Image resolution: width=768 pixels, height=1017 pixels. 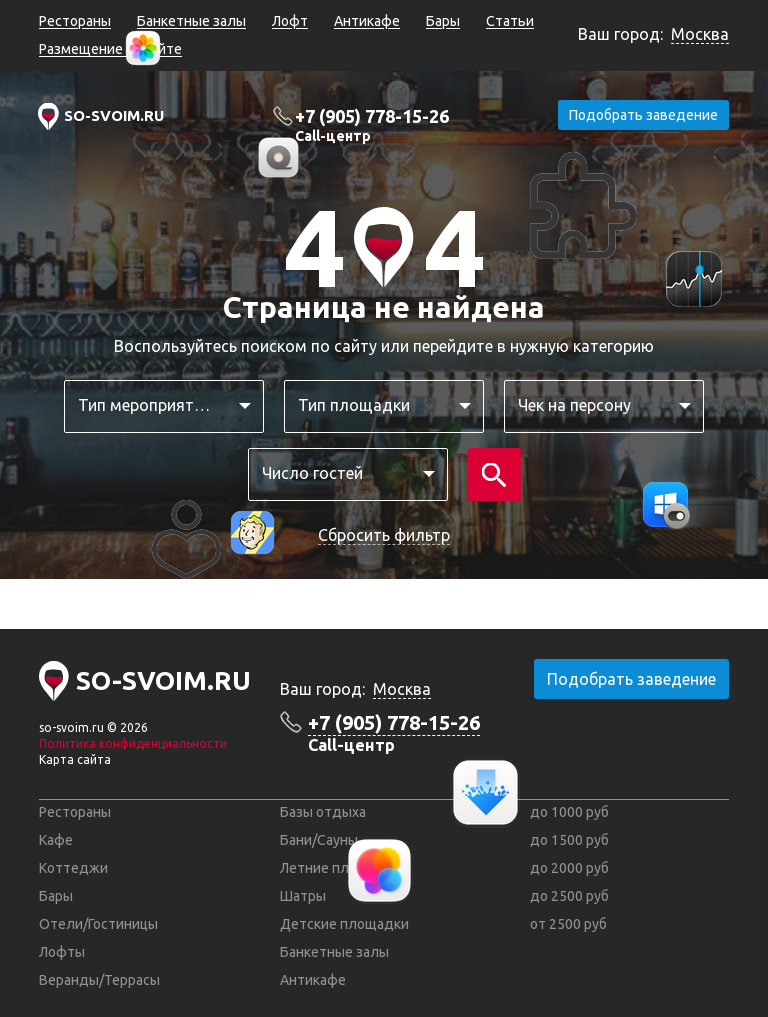 I want to click on launch Fallout 4 game, so click(x=252, y=532).